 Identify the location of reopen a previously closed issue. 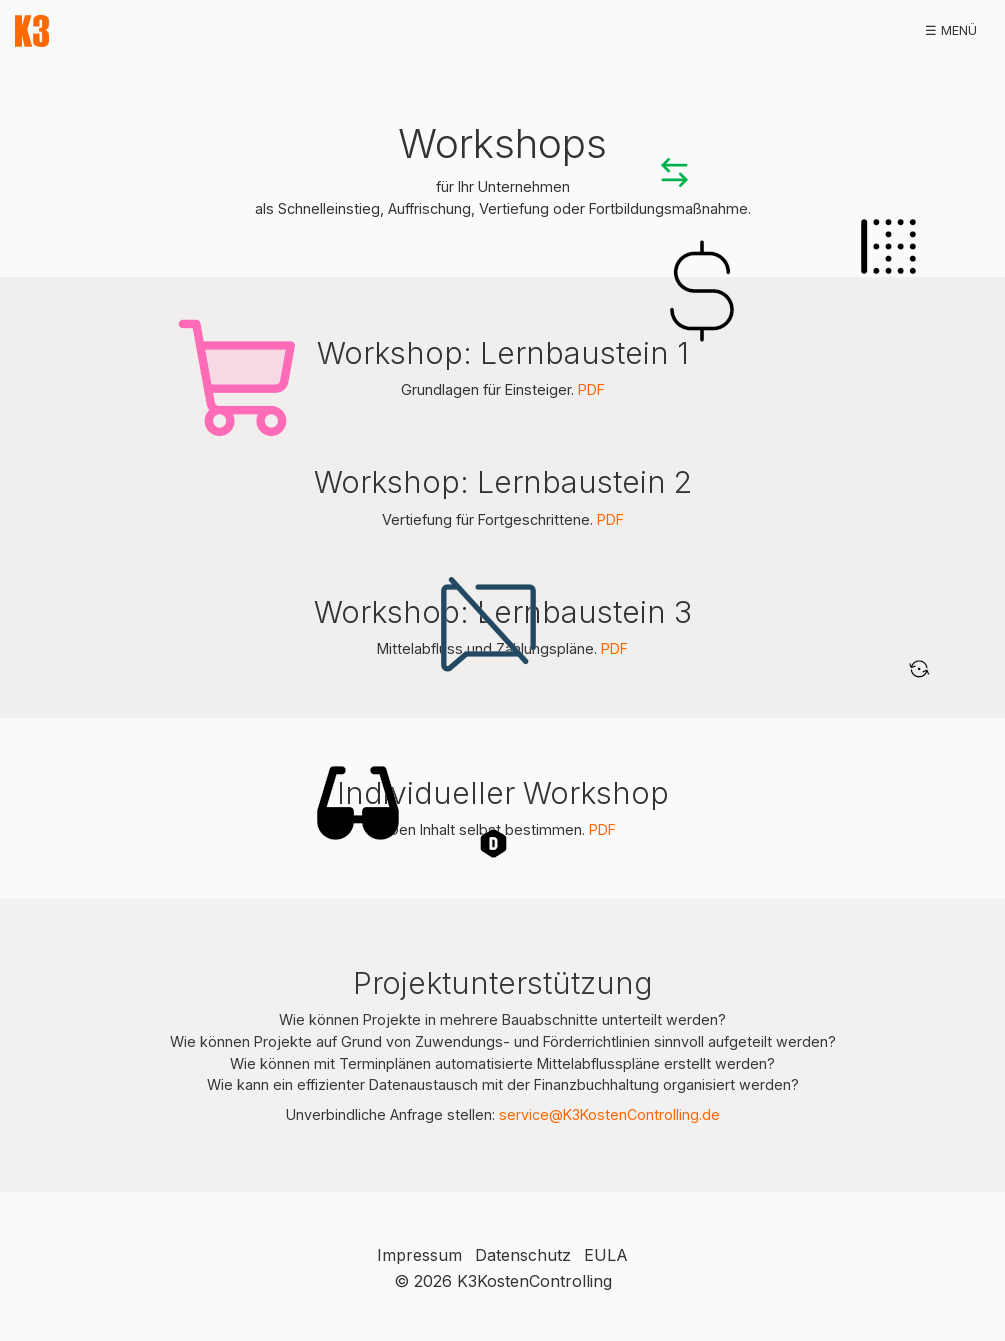
(919, 669).